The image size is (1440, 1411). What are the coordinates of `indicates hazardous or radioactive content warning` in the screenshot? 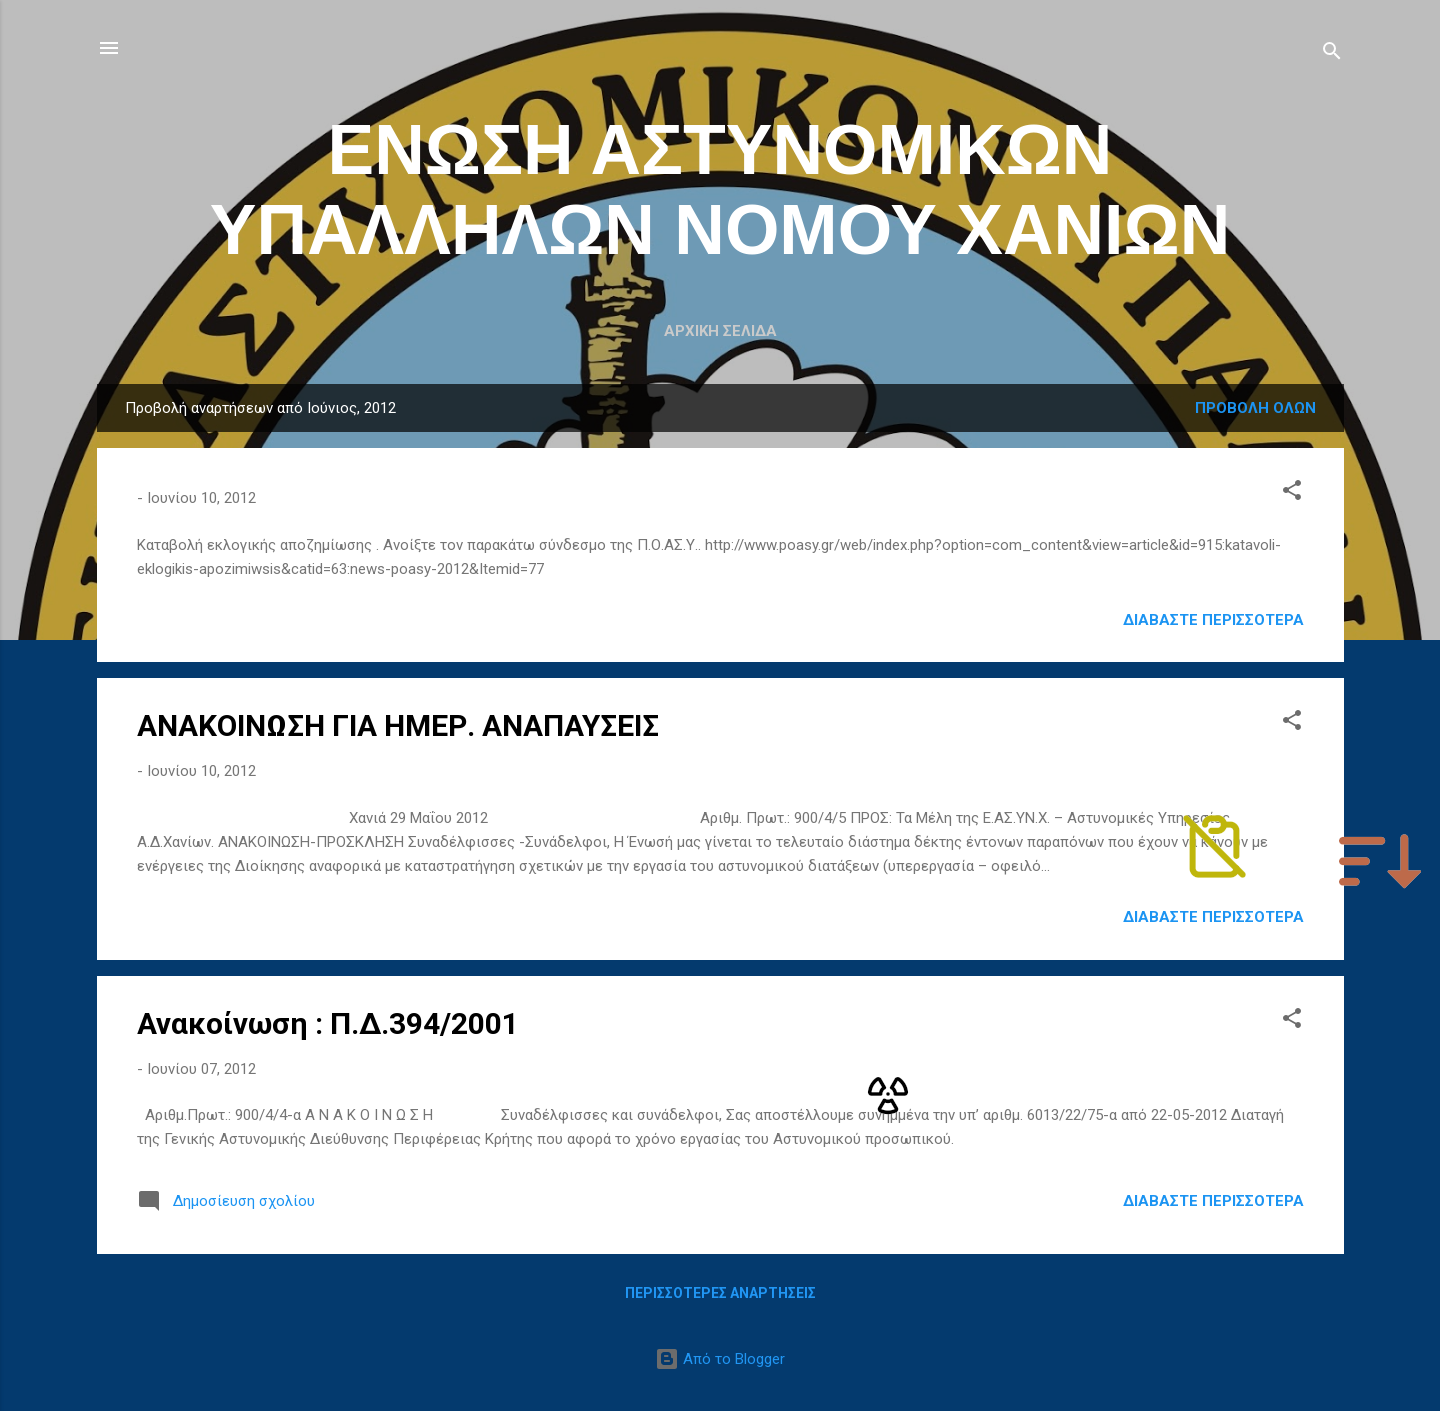 It's located at (888, 1094).